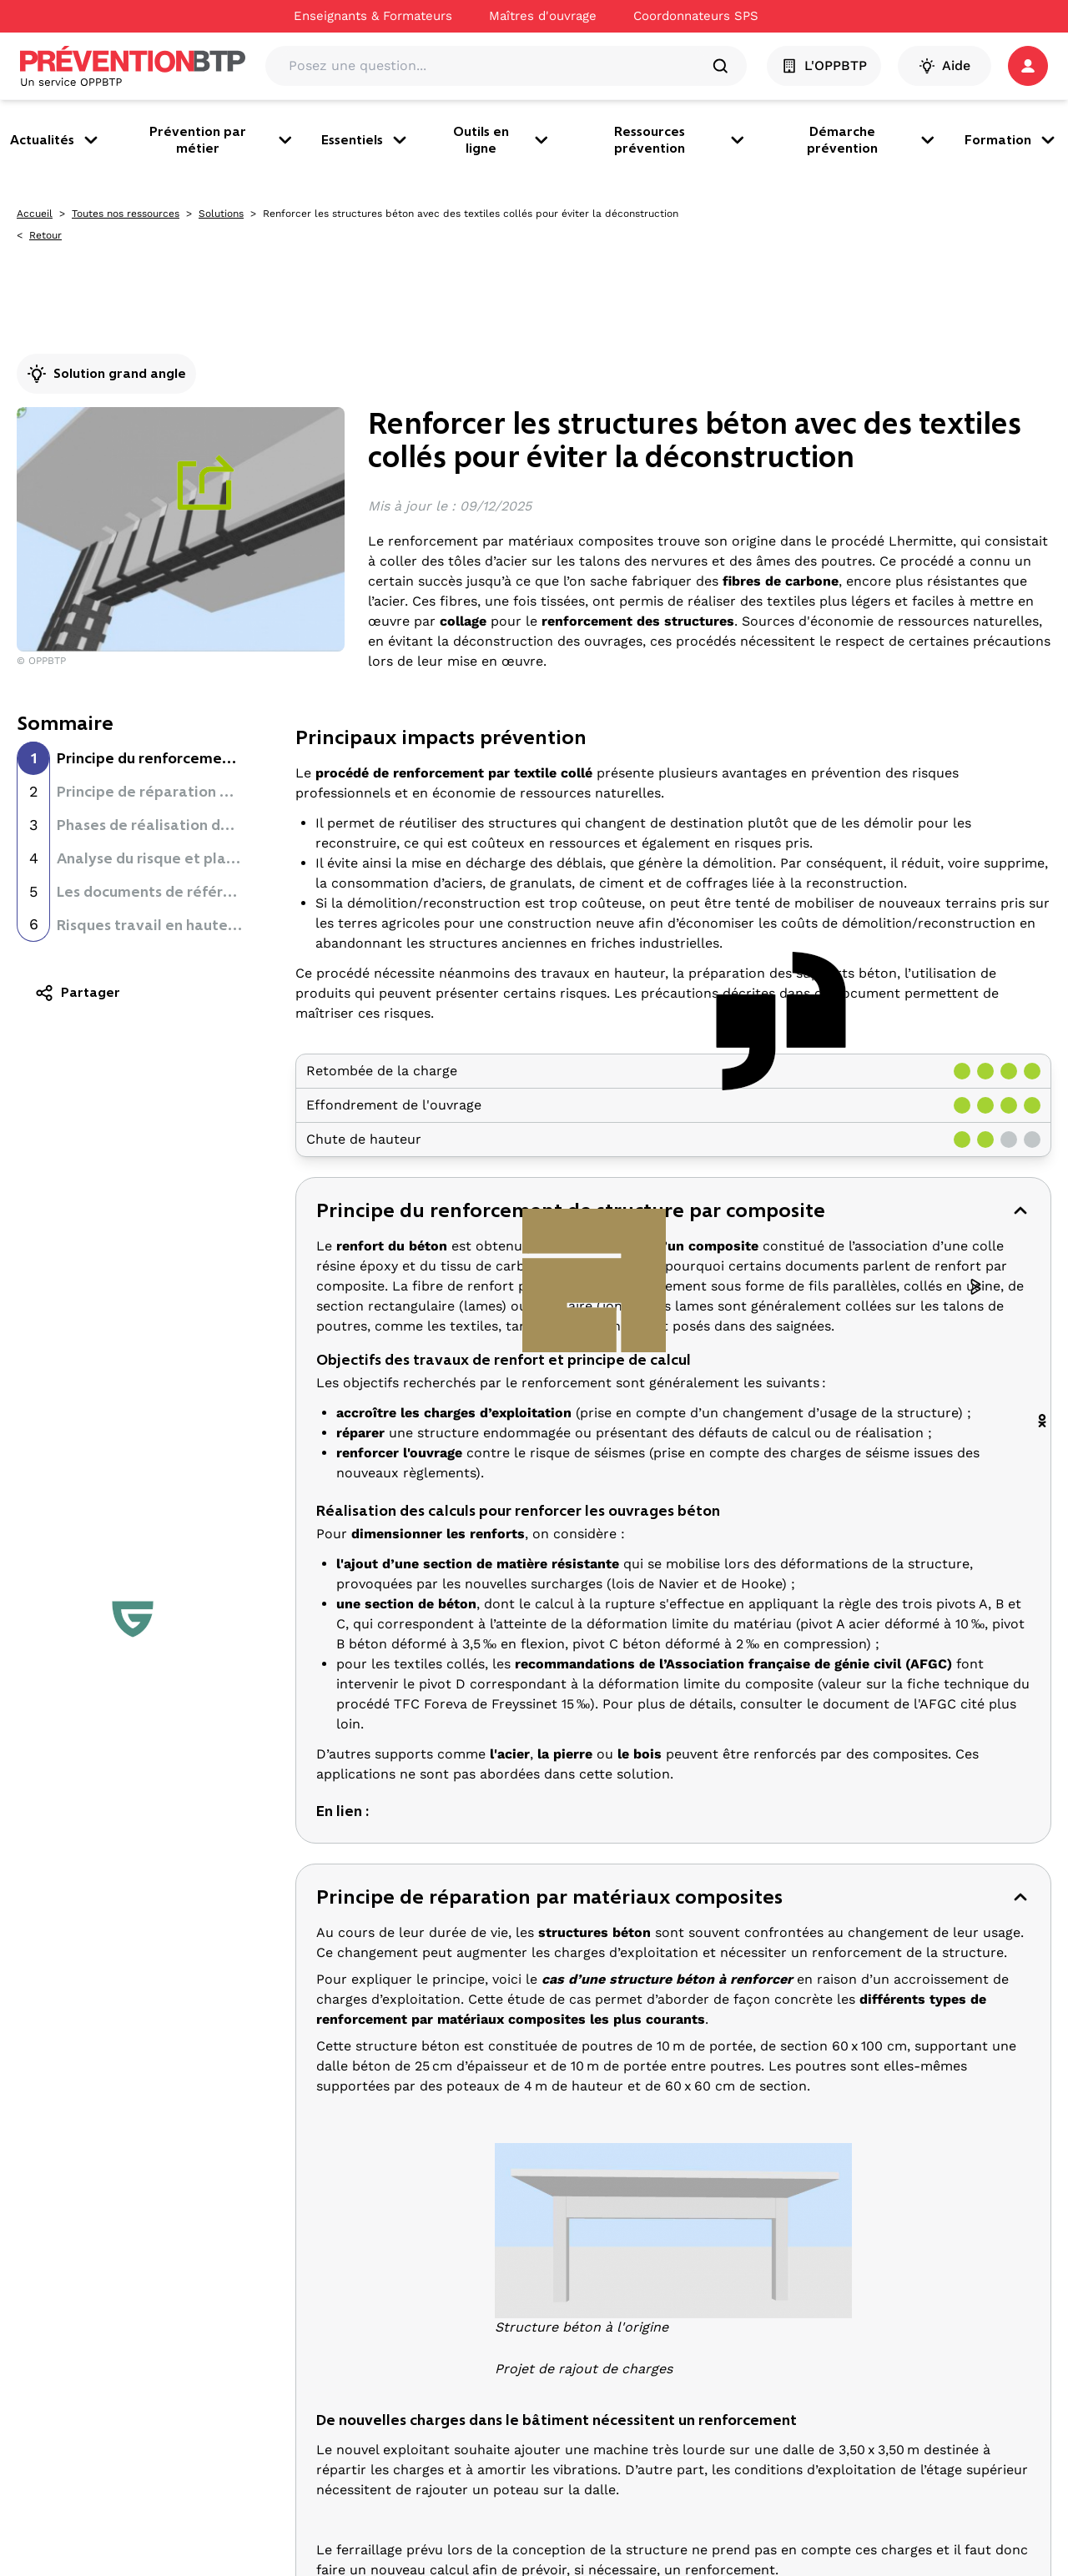  I want to click on open odnoklassniki social network, so click(1042, 1421).